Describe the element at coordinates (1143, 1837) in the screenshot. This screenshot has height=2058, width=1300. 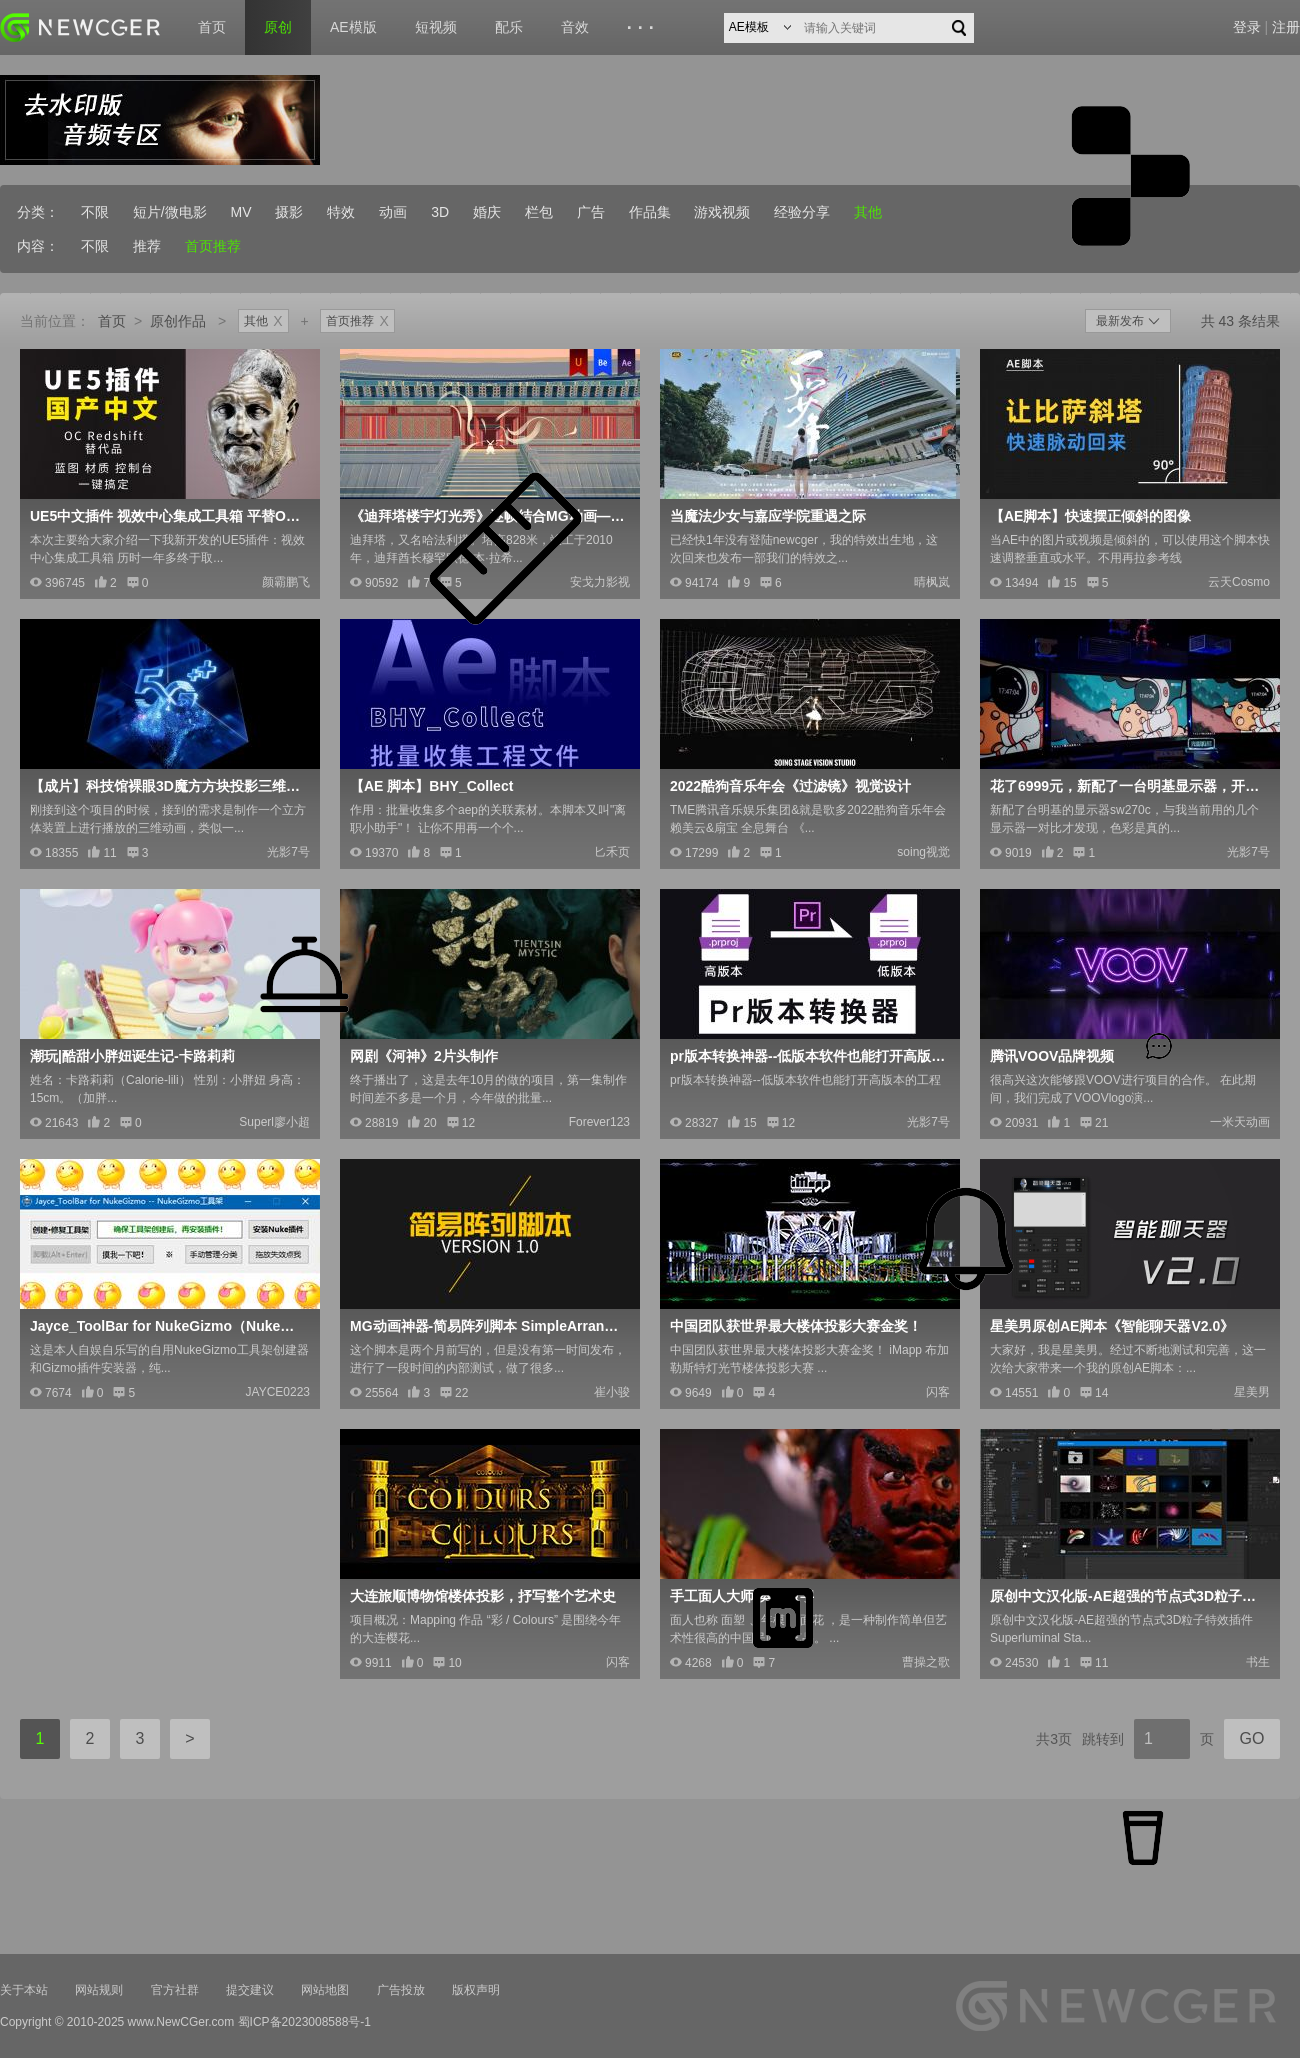
I see `view nearby bars or pubs` at that location.